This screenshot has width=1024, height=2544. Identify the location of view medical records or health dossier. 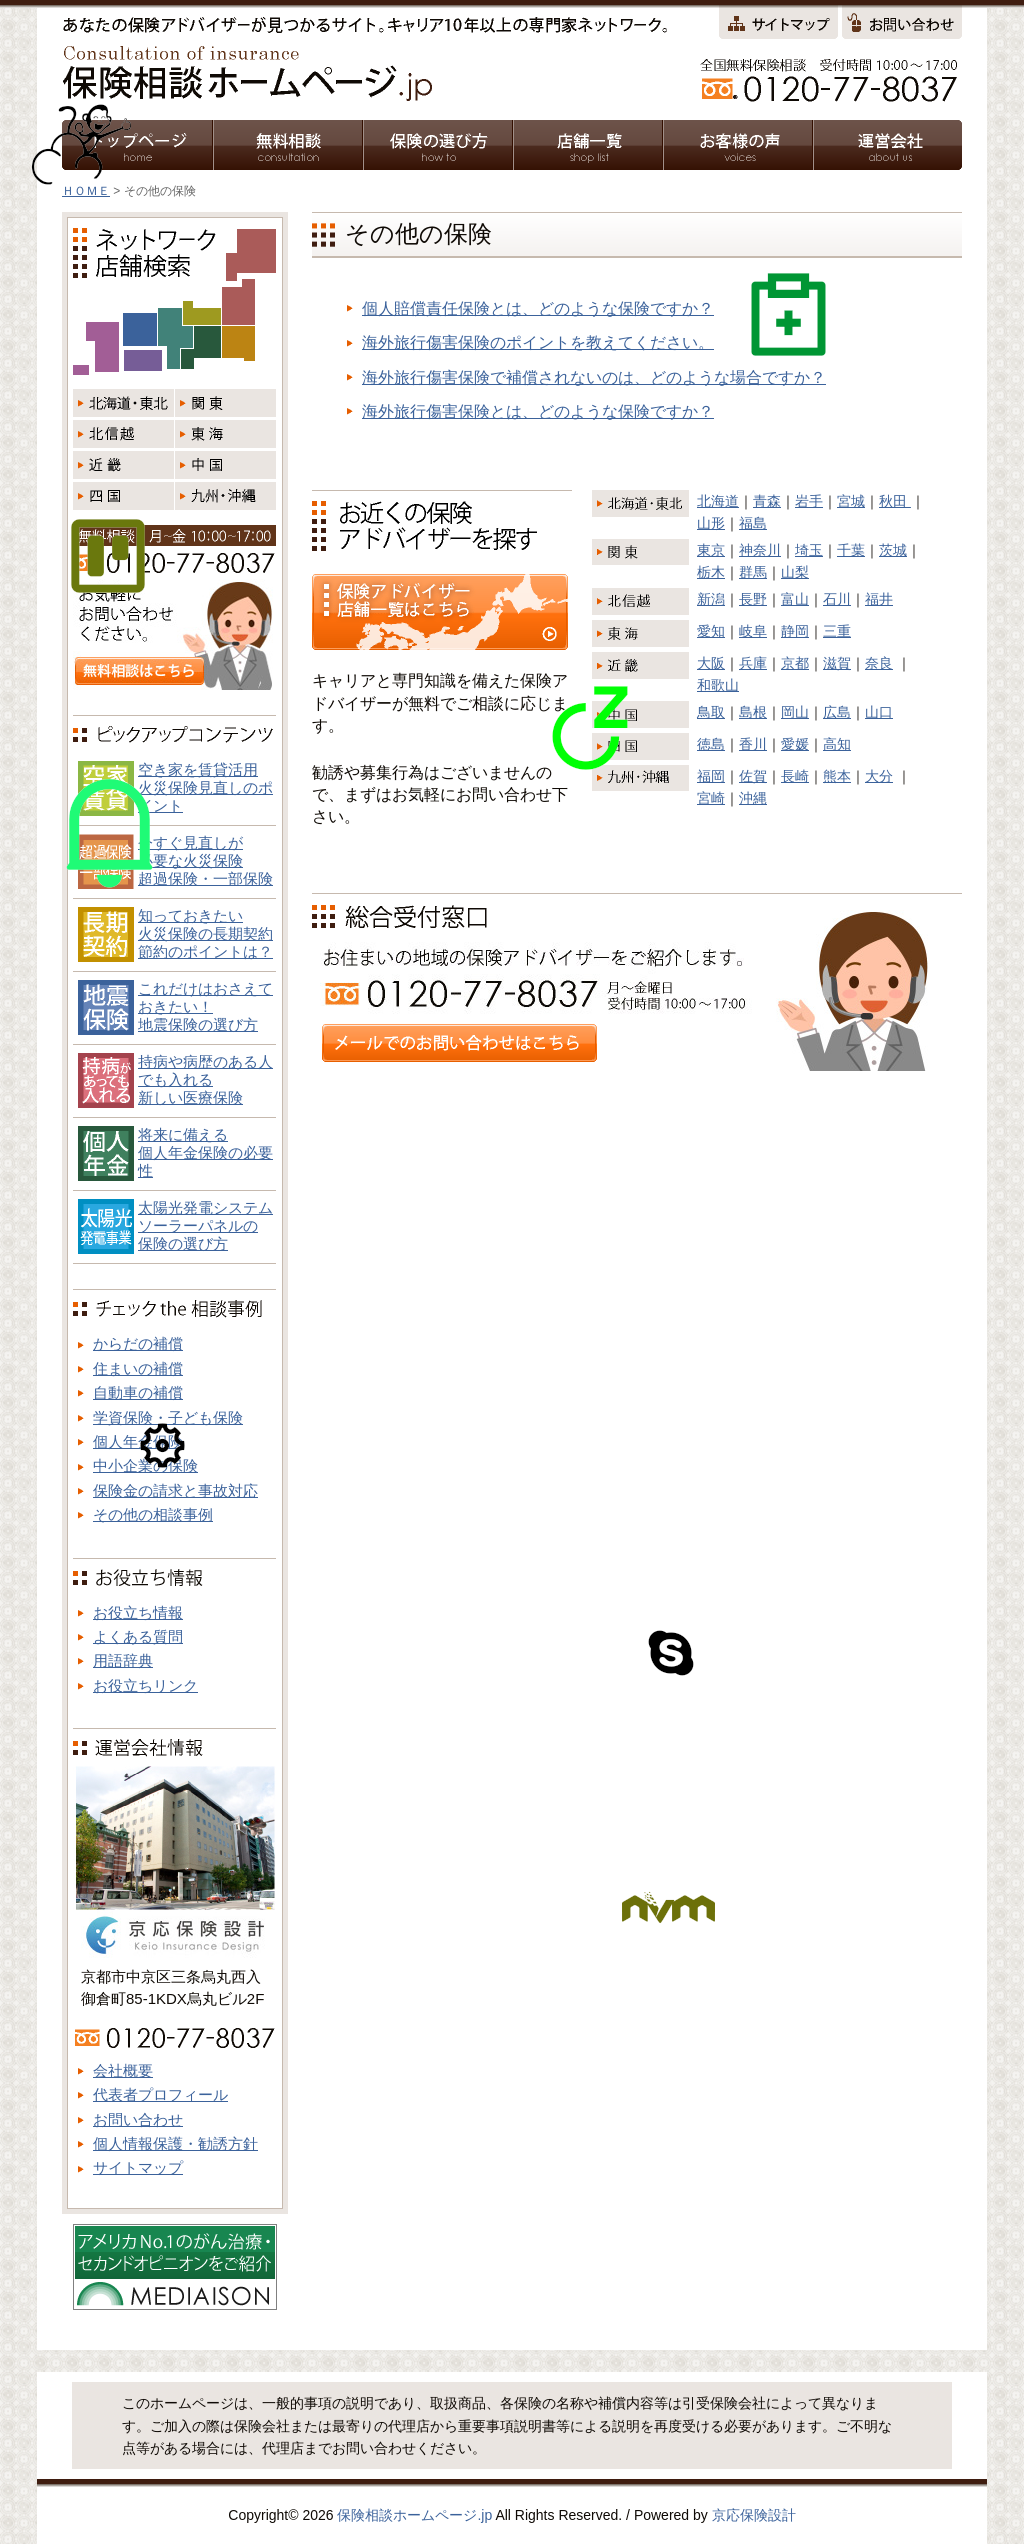
(788, 314).